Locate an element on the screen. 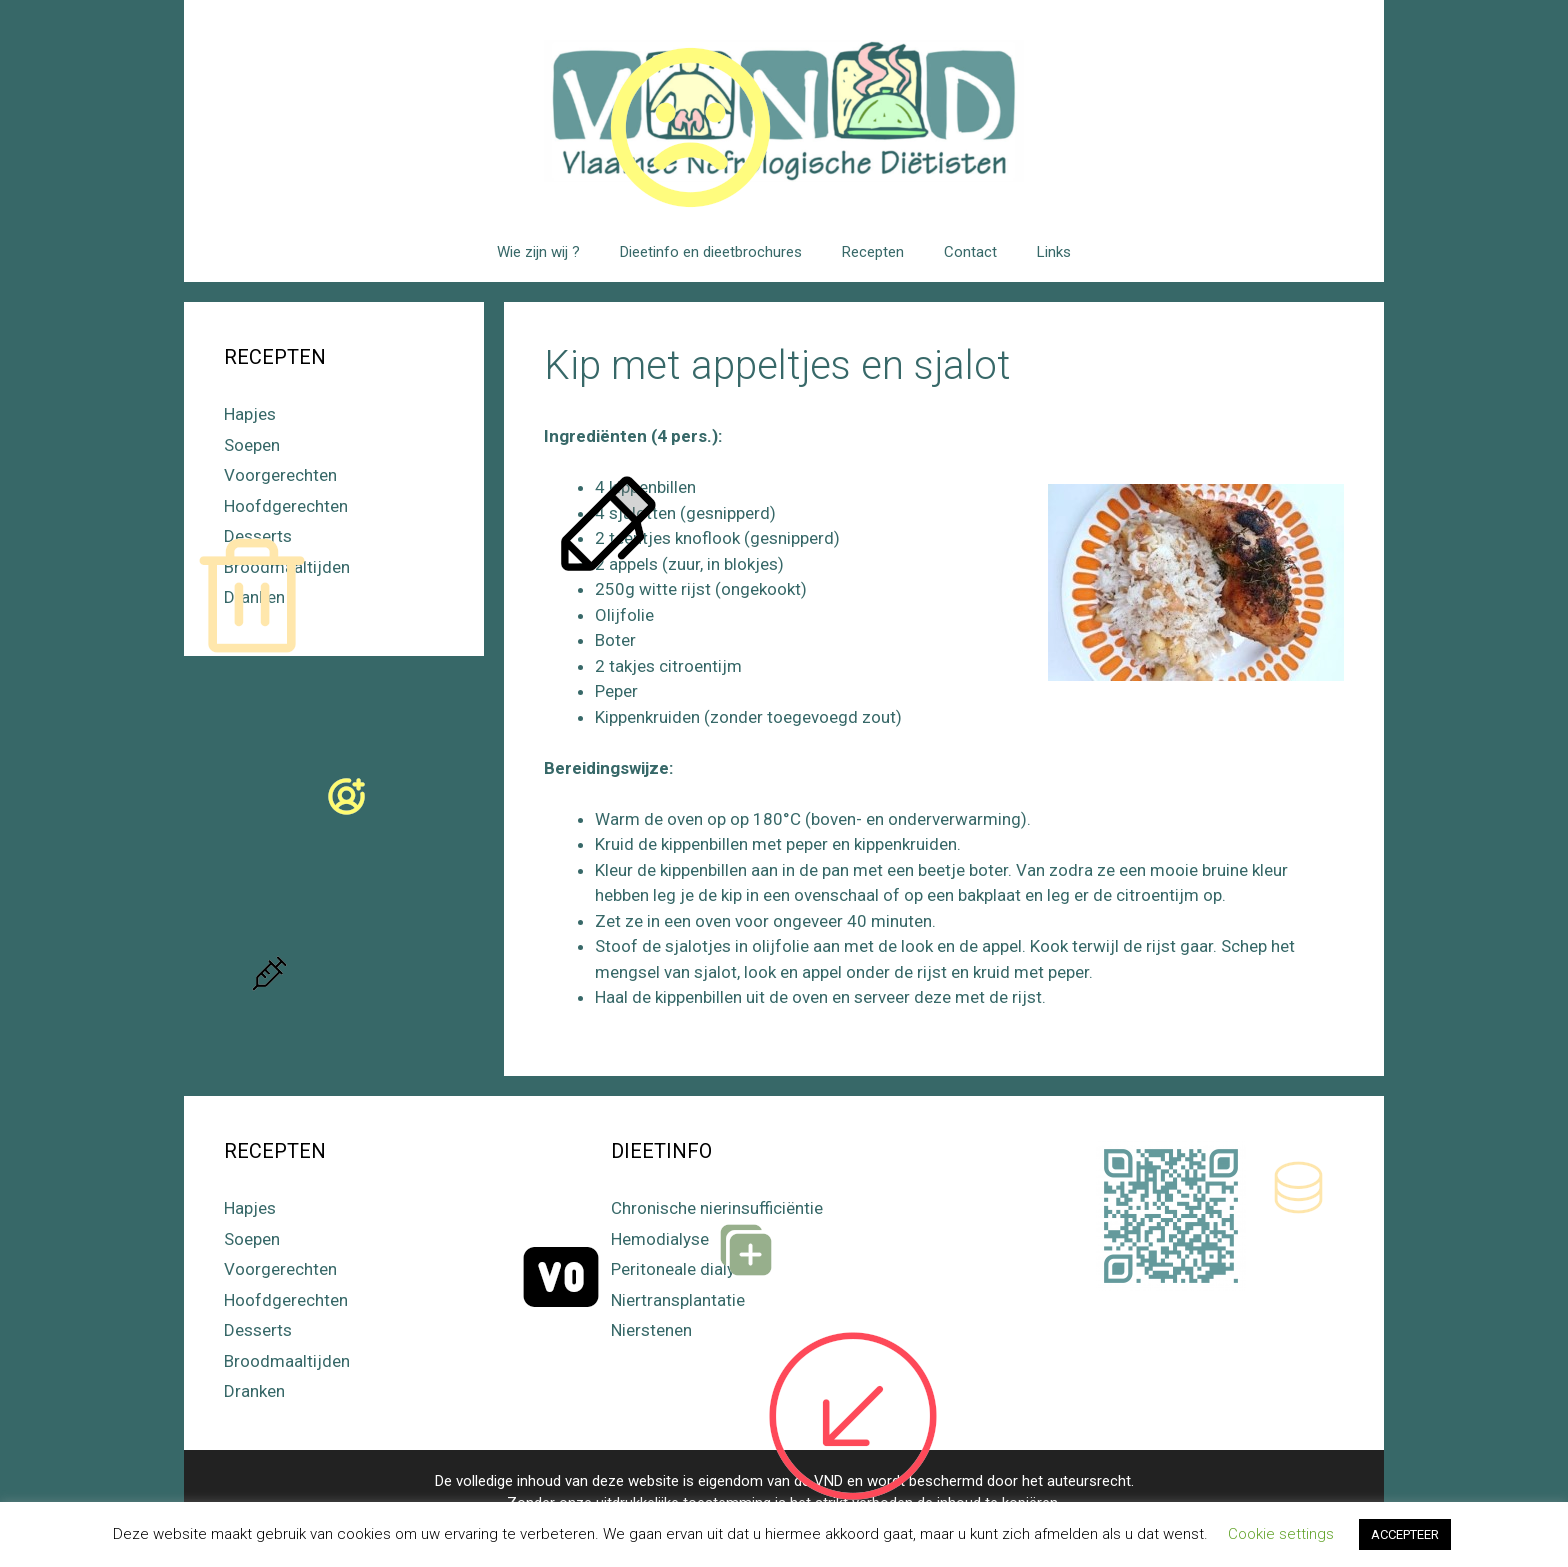 This screenshot has width=1568, height=1567. edit or modify content is located at coordinates (606, 525).